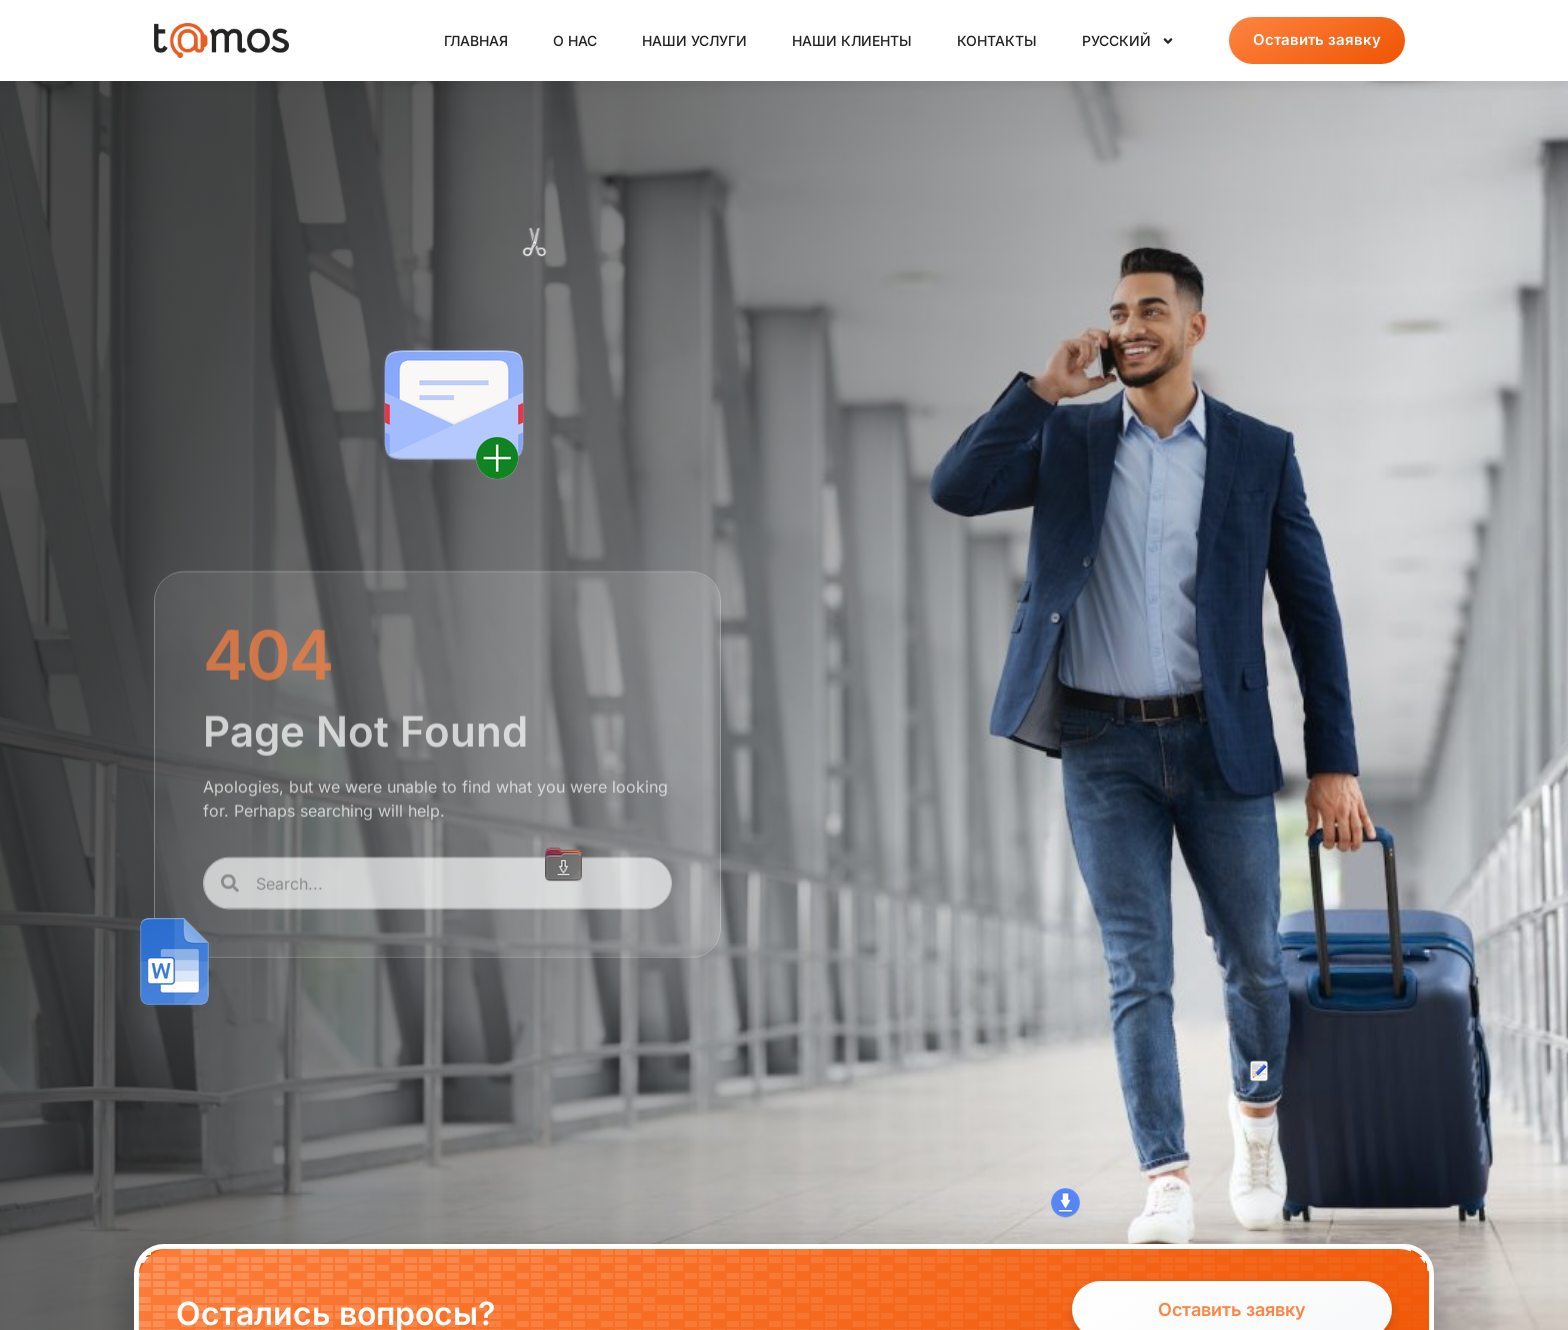 The width and height of the screenshot is (1568, 1330). What do you see at coordinates (454, 405) in the screenshot?
I see `compose a new email` at bounding box center [454, 405].